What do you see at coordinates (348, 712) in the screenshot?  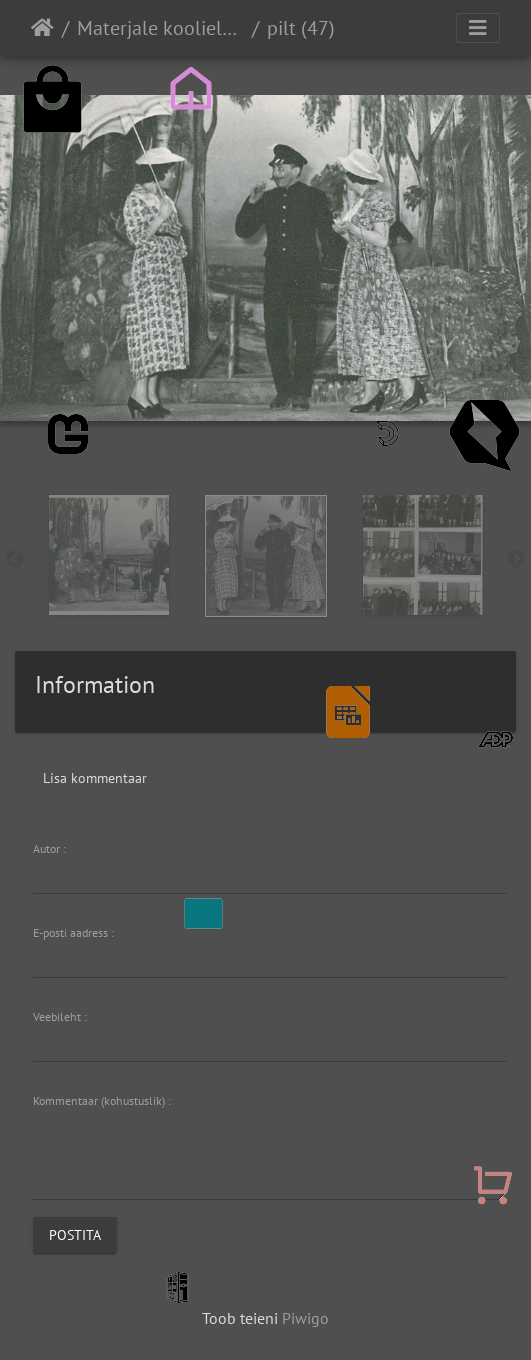 I see `open LibreOffice Calc spreadsheet application` at bounding box center [348, 712].